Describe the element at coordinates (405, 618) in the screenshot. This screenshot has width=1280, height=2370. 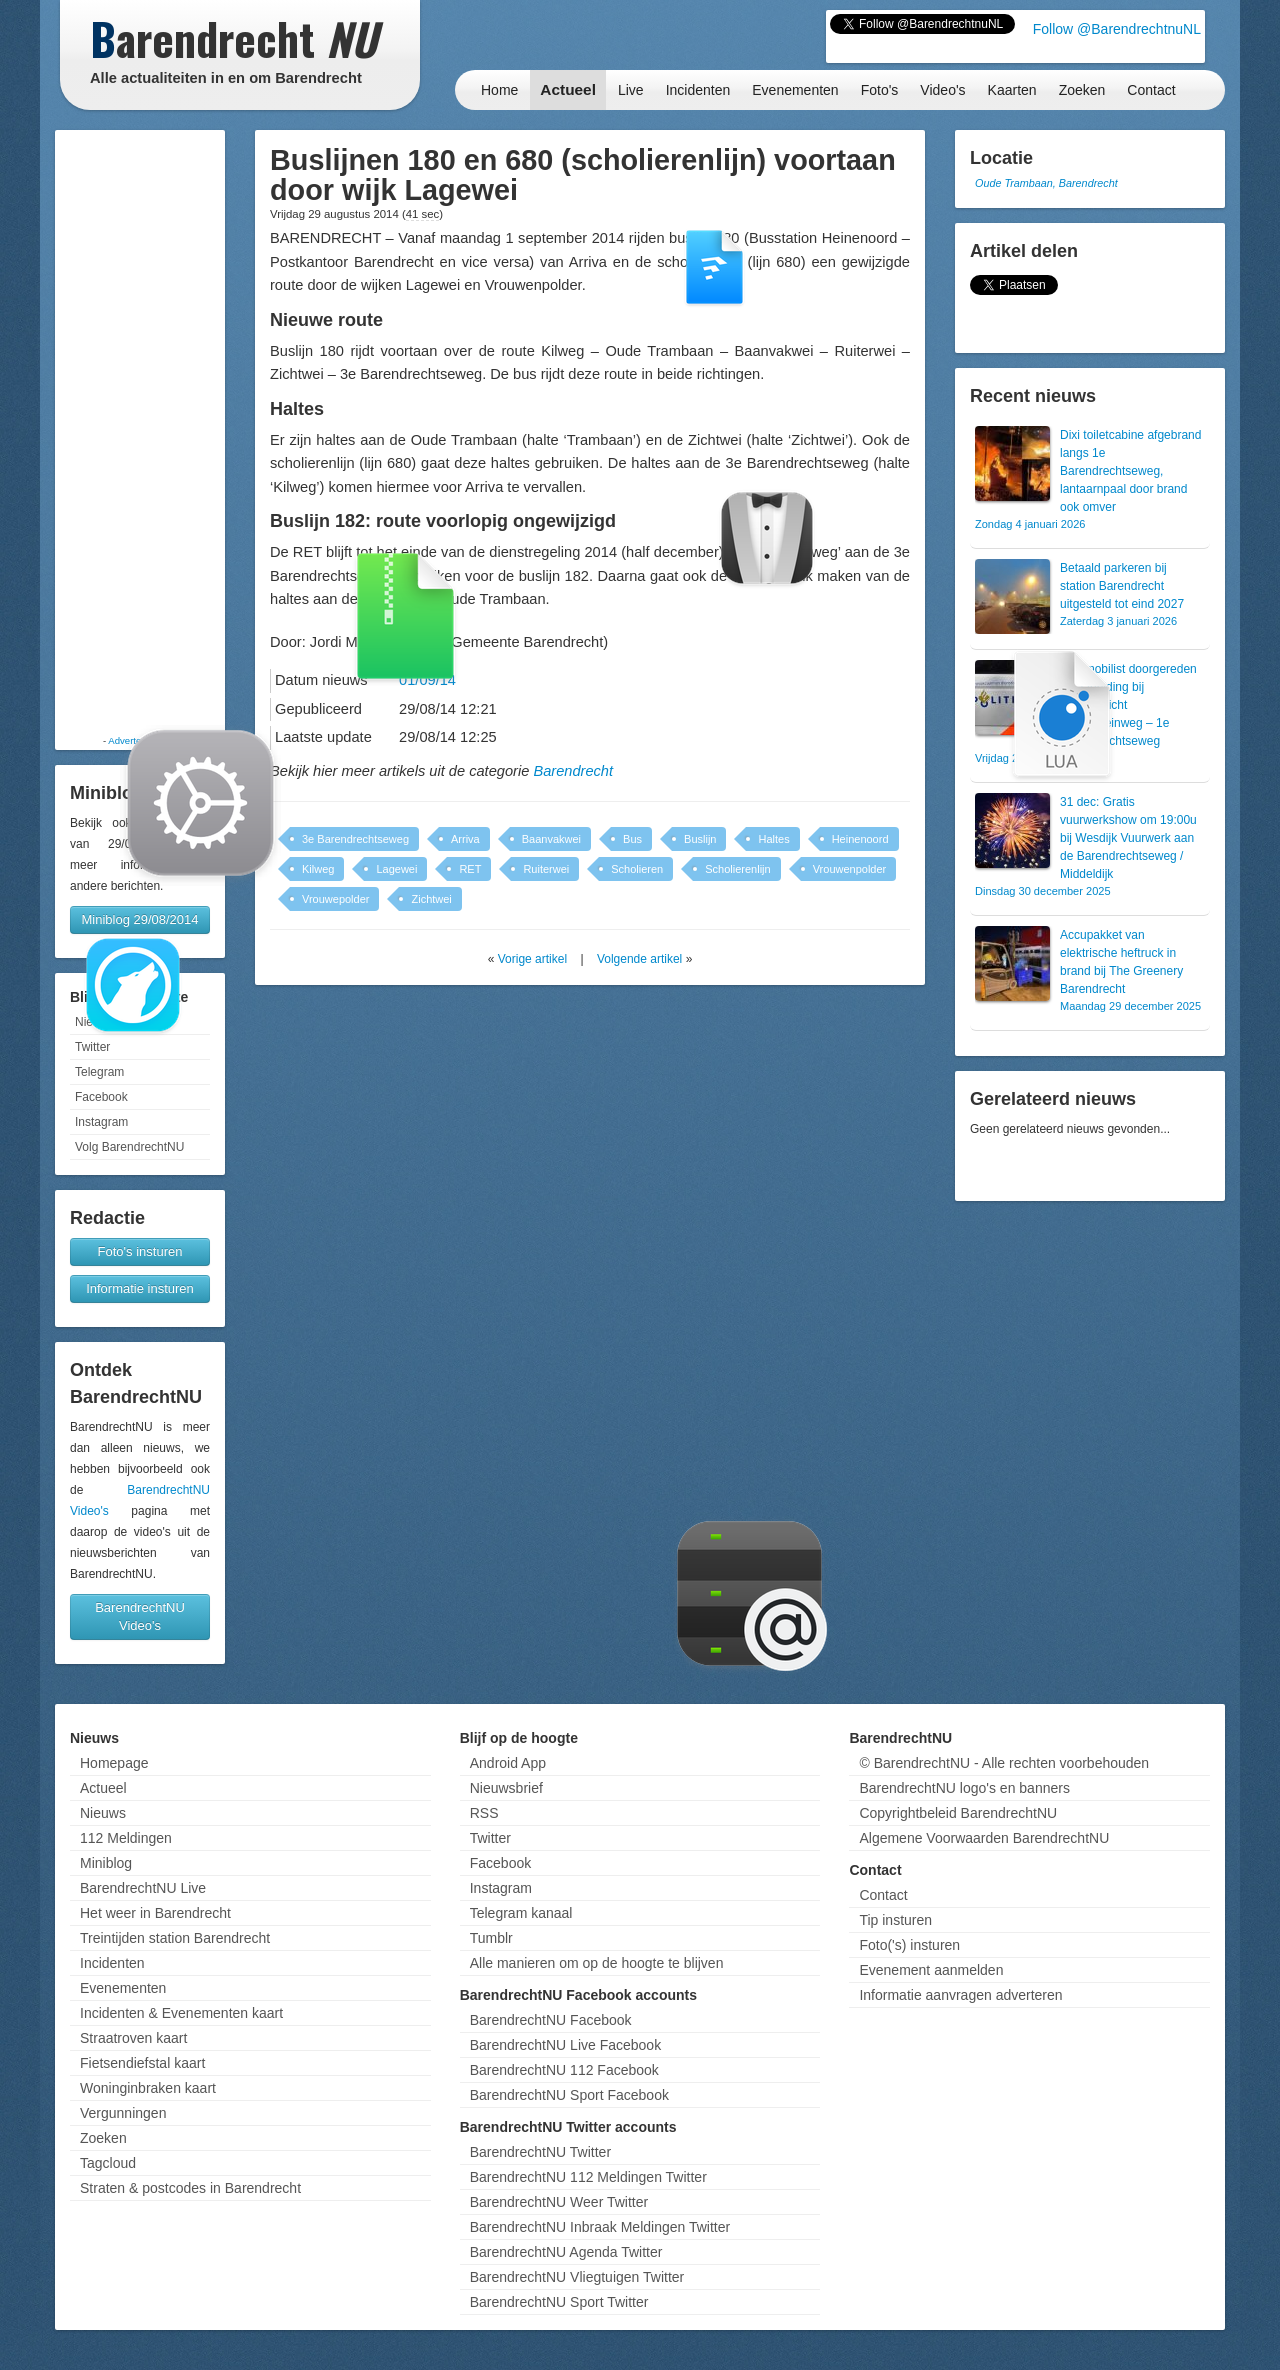
I see `compressed archive file (.arc format)` at that location.